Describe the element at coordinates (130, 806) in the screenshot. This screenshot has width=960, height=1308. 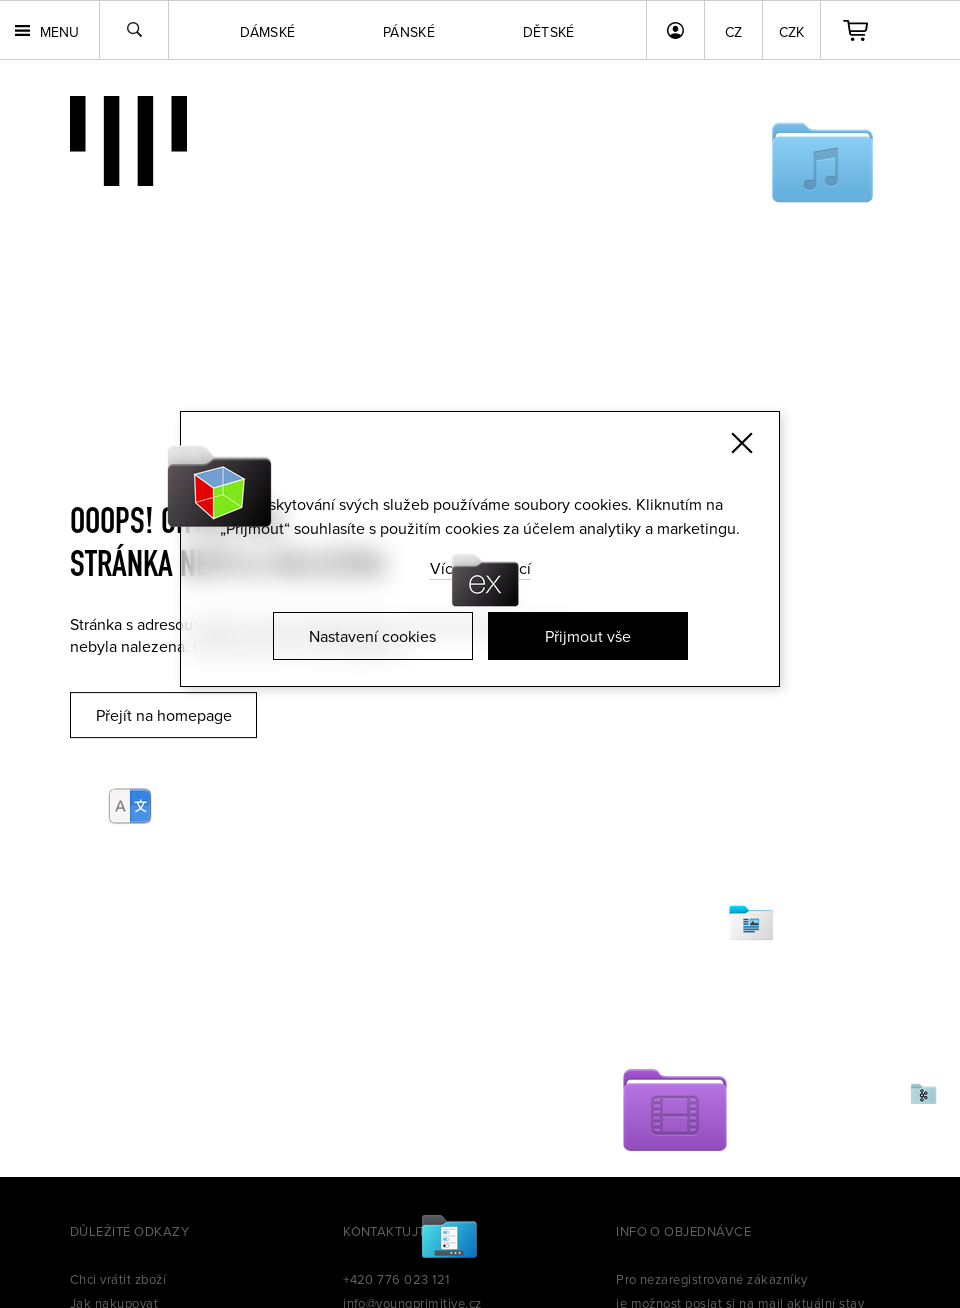
I see `access language and region settings` at that location.